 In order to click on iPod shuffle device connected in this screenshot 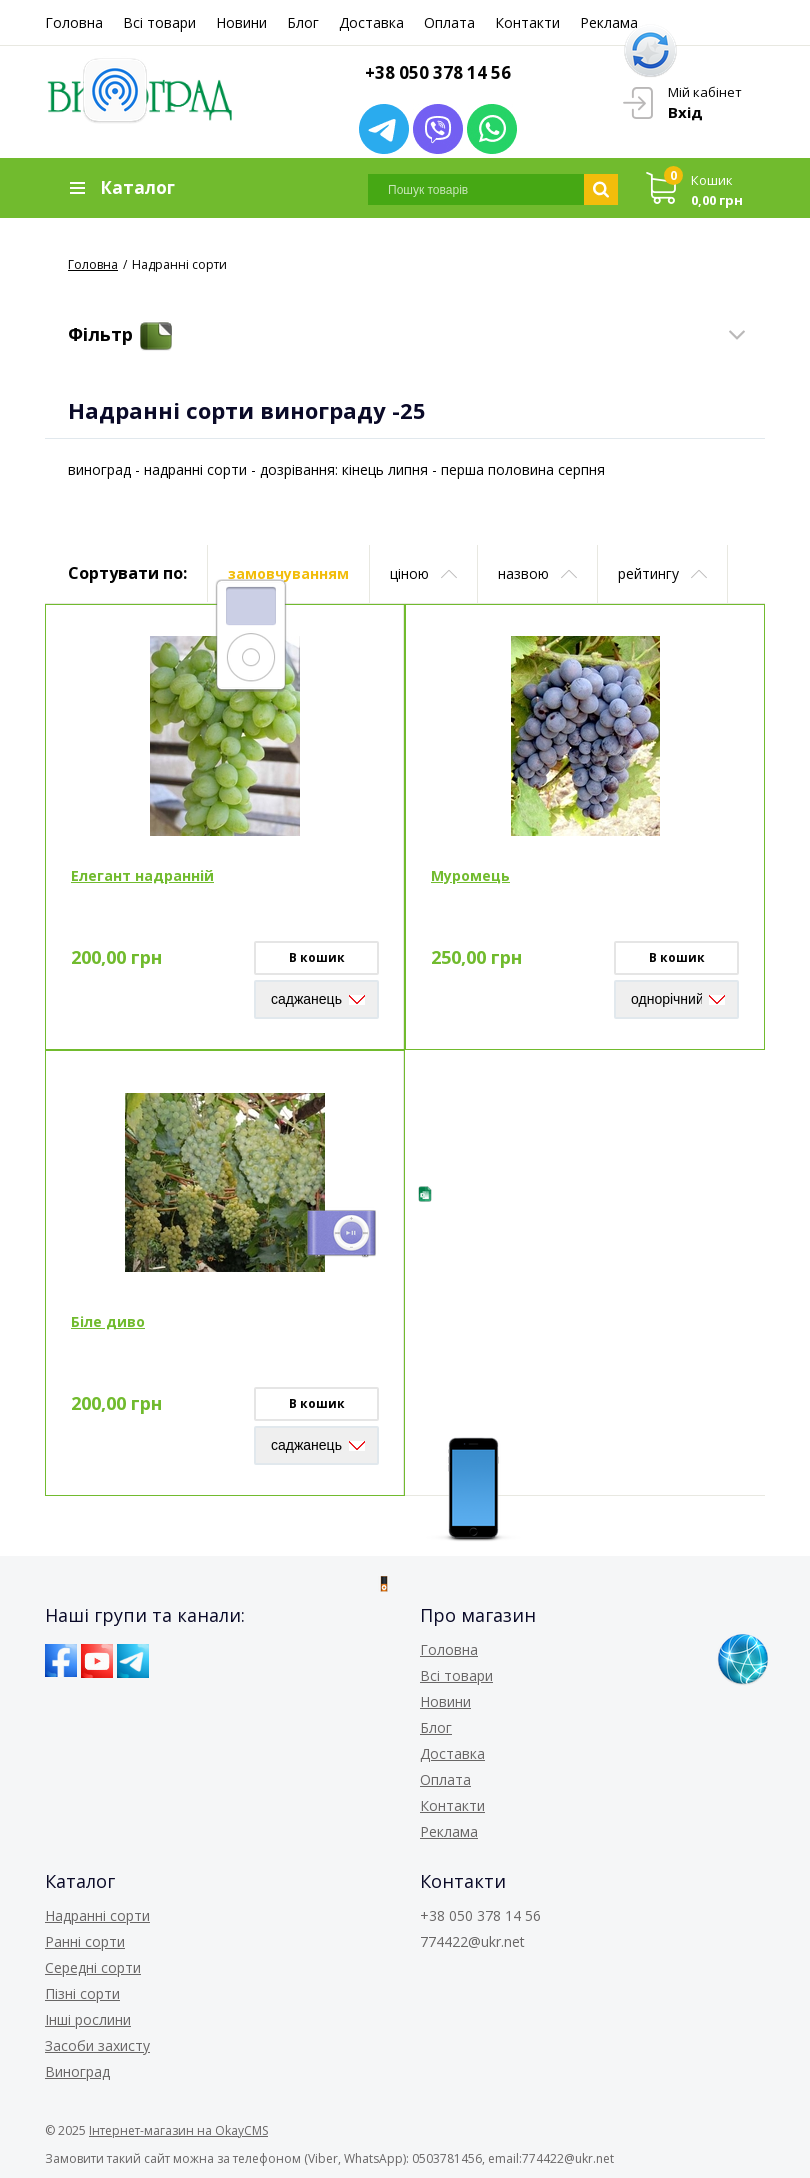, I will do `click(341, 1220)`.